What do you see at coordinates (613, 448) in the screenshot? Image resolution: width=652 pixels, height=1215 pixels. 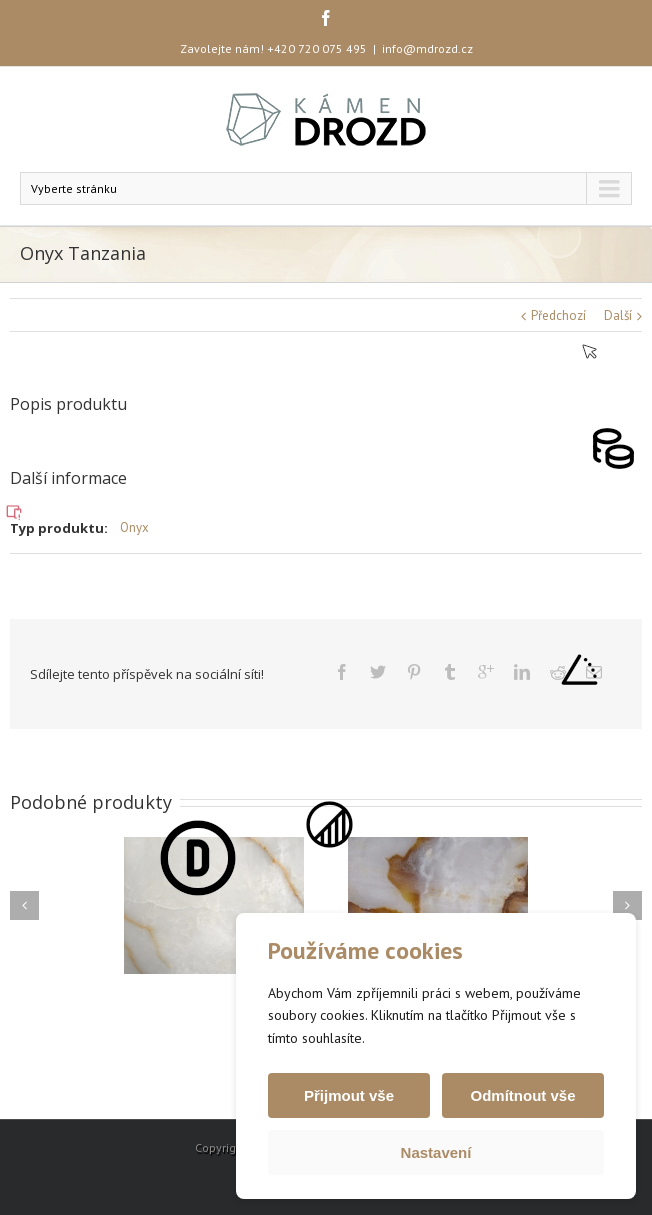 I see `view your coin balance or currency` at bounding box center [613, 448].